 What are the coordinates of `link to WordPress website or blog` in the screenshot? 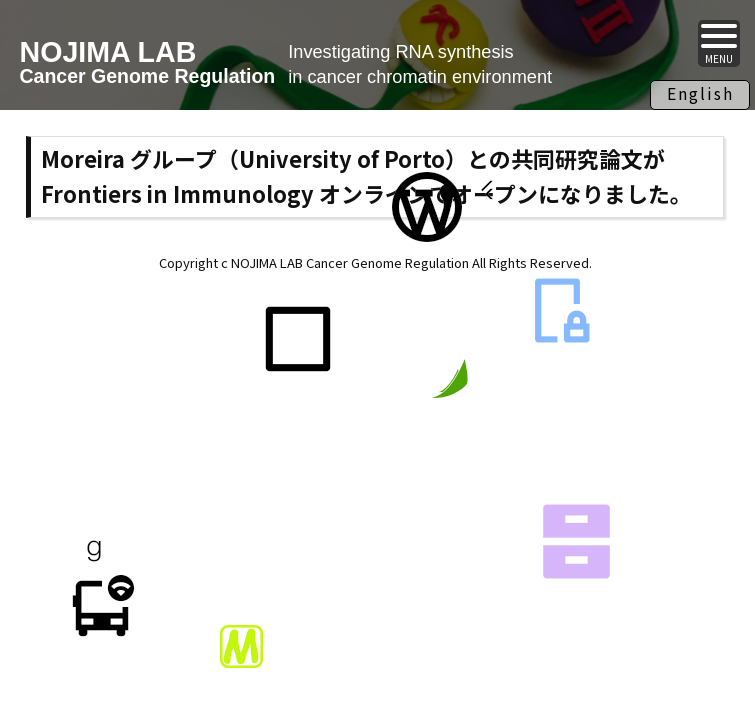 It's located at (427, 207).